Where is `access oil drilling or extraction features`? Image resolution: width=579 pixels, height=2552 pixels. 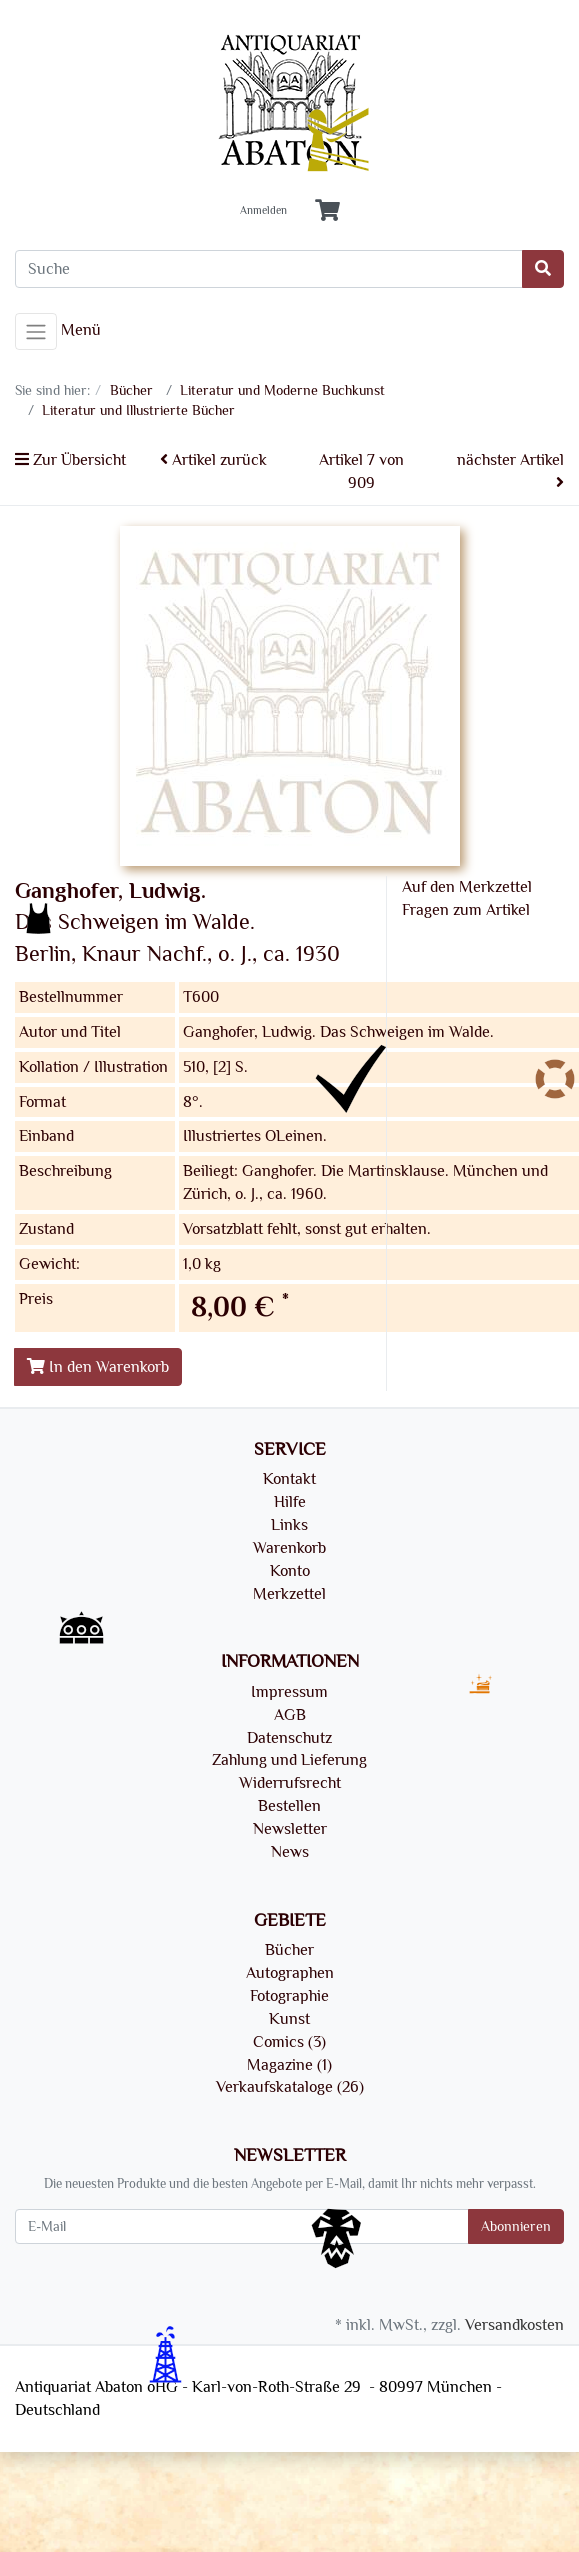
access oil drilling or extraction features is located at coordinates (165, 2355).